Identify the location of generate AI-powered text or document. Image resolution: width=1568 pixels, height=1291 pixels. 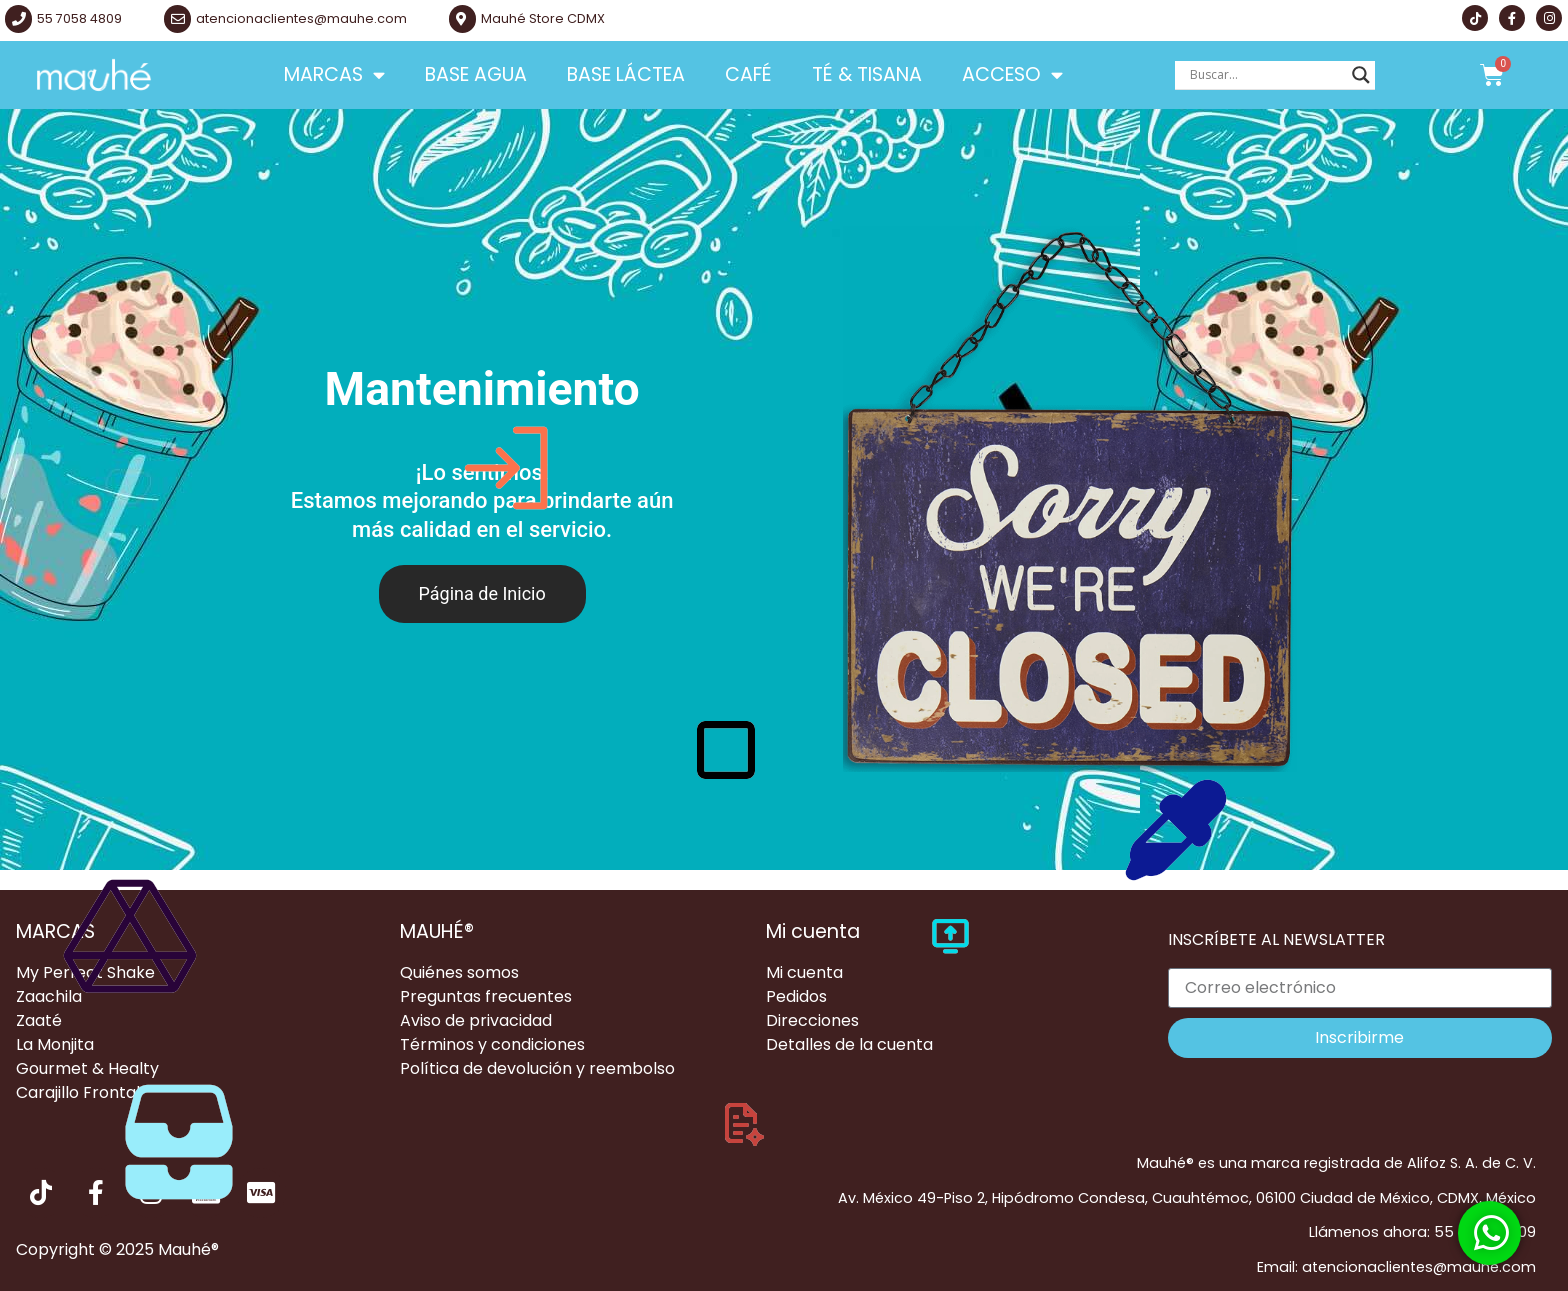
(741, 1123).